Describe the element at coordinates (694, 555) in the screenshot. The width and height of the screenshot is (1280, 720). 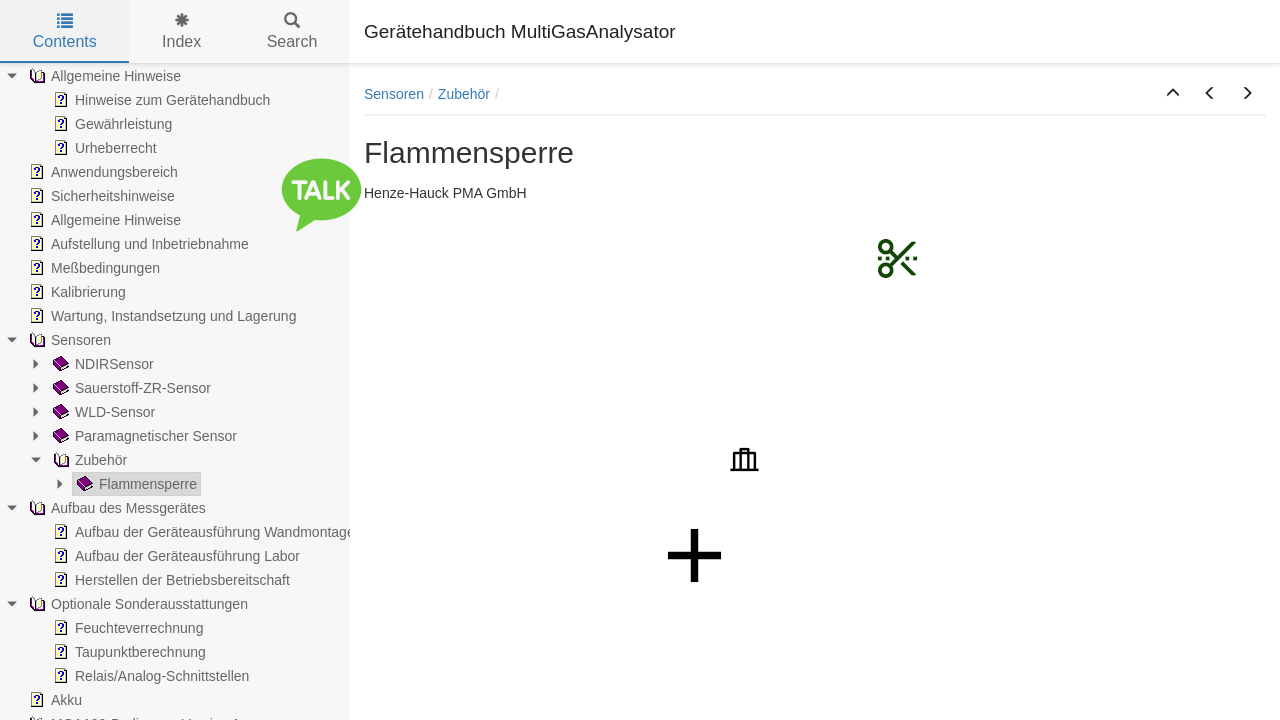
I see `add a new item` at that location.